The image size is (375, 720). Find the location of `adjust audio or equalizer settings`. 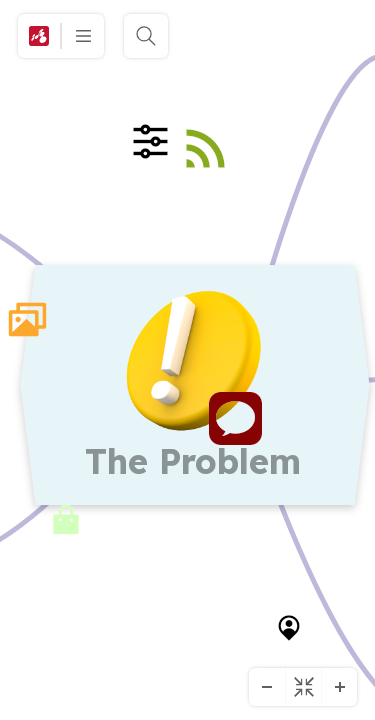

adjust audio or equalizer settings is located at coordinates (150, 141).